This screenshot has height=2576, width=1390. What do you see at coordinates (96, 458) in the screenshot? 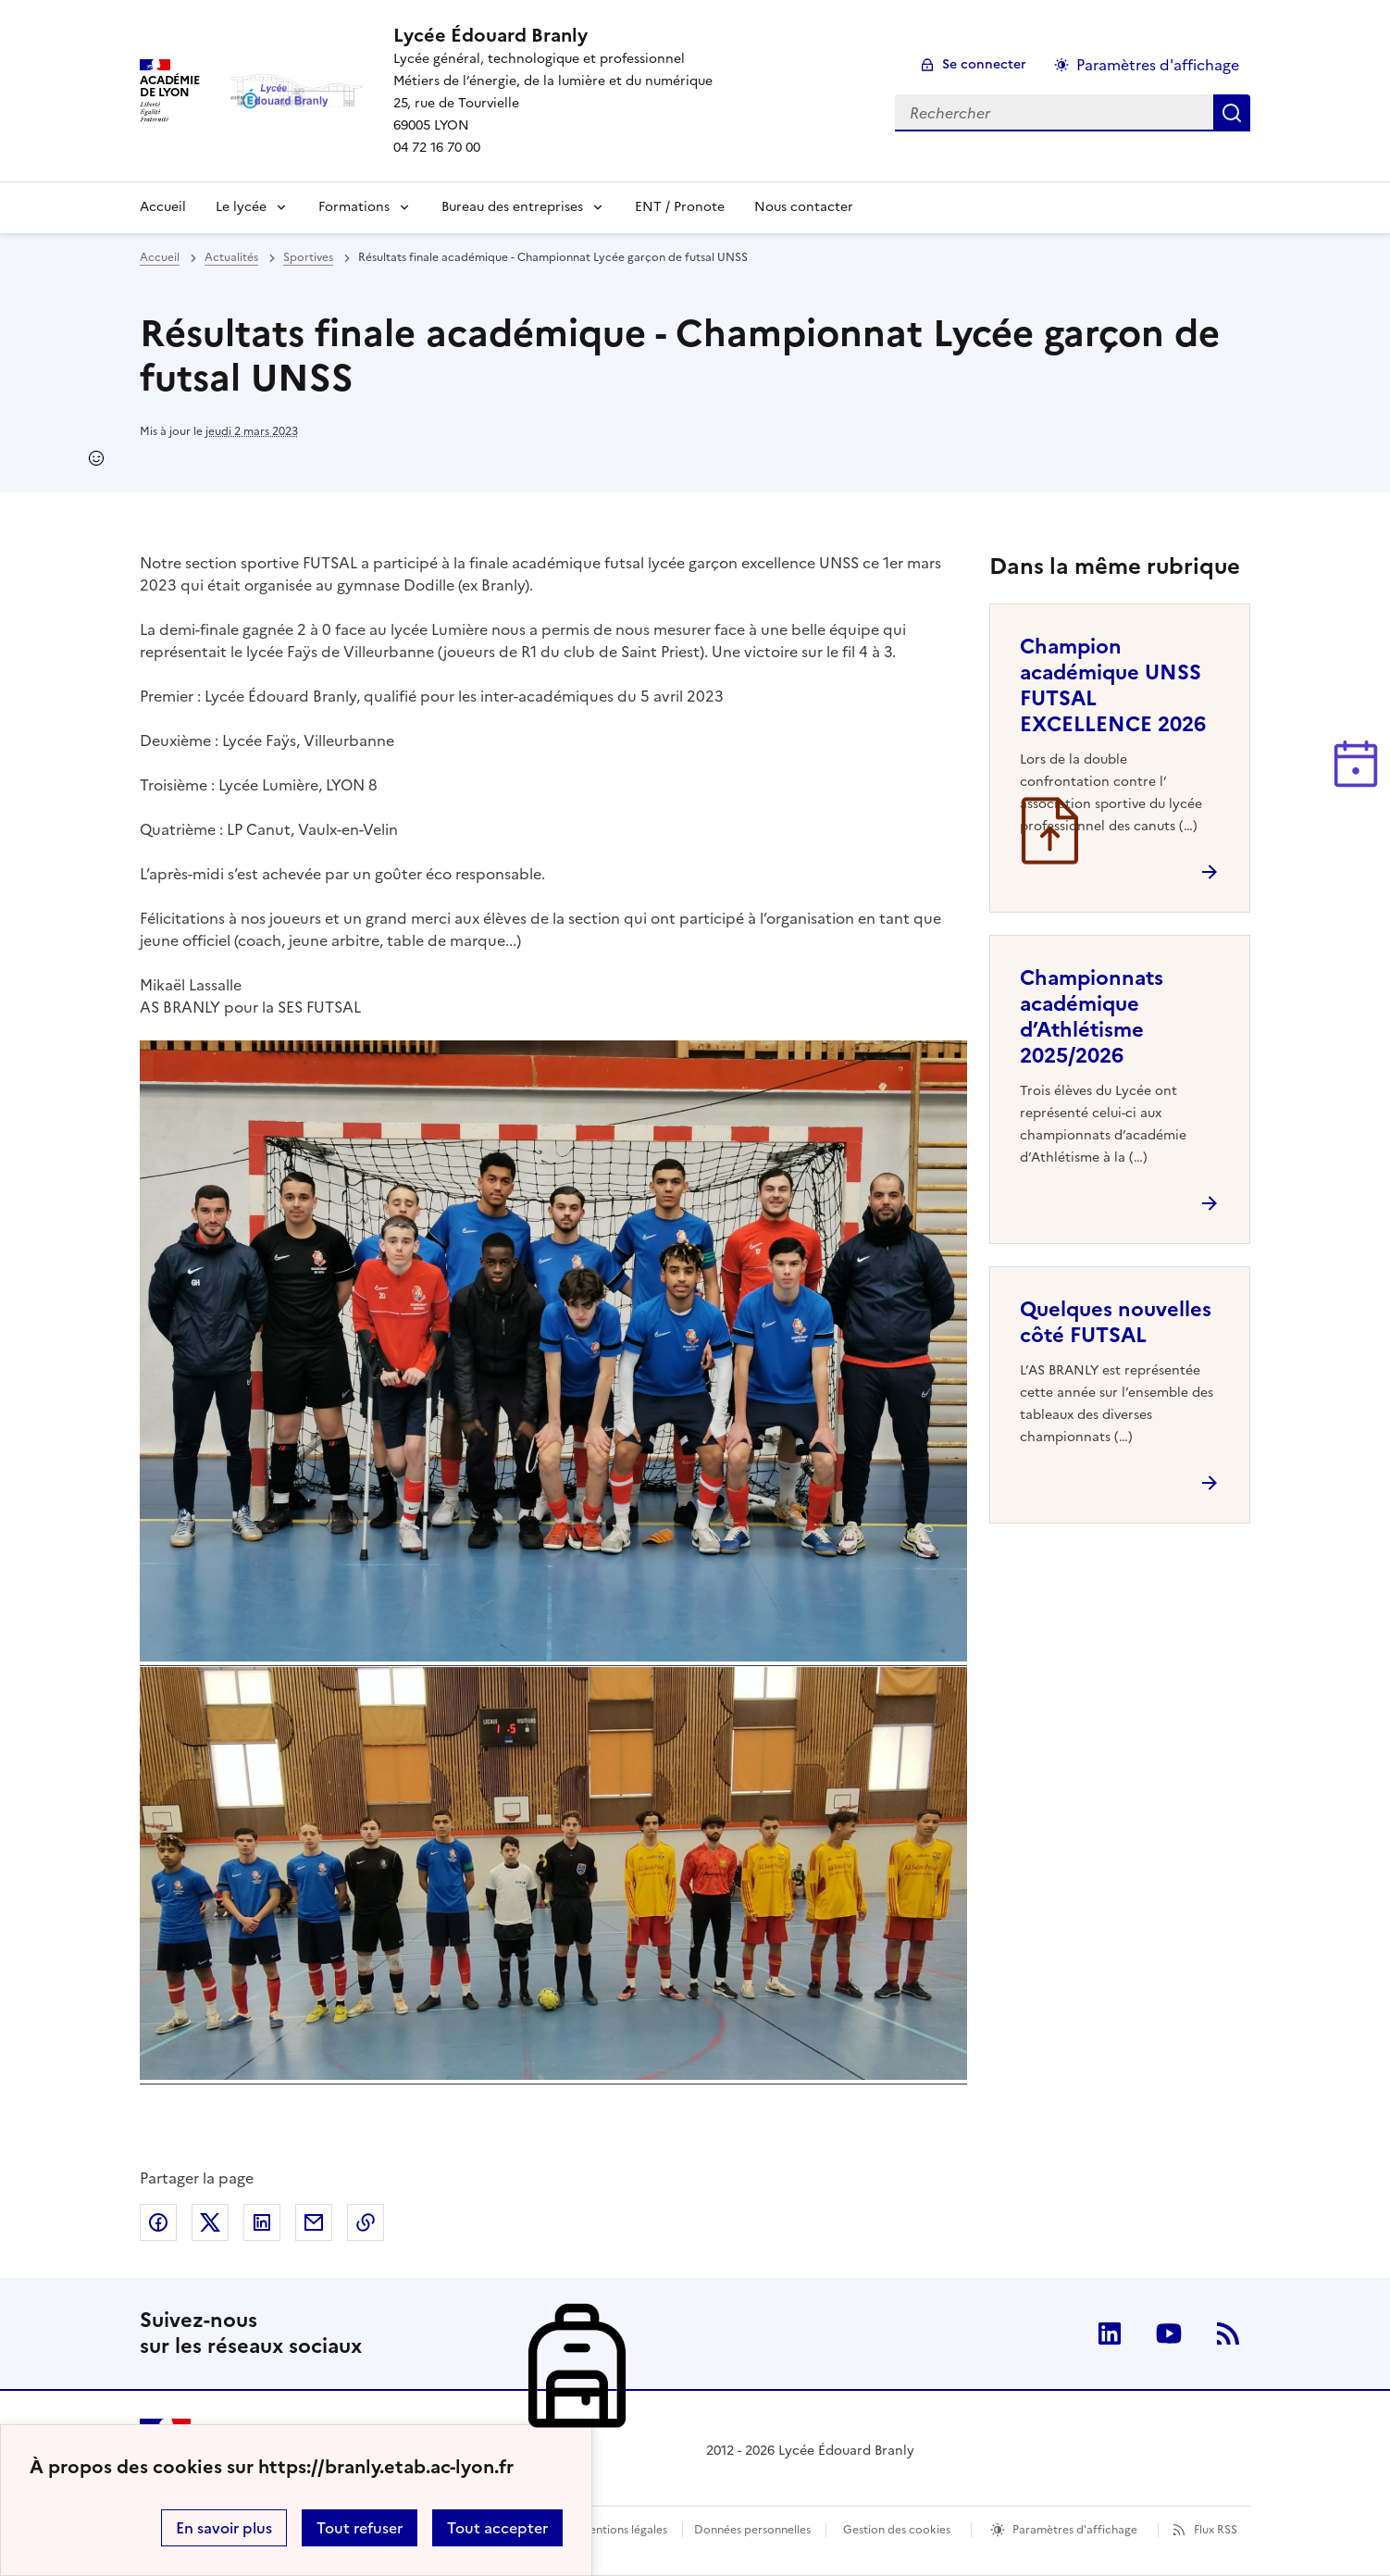
I see `insert a winking emoji into your message` at bounding box center [96, 458].